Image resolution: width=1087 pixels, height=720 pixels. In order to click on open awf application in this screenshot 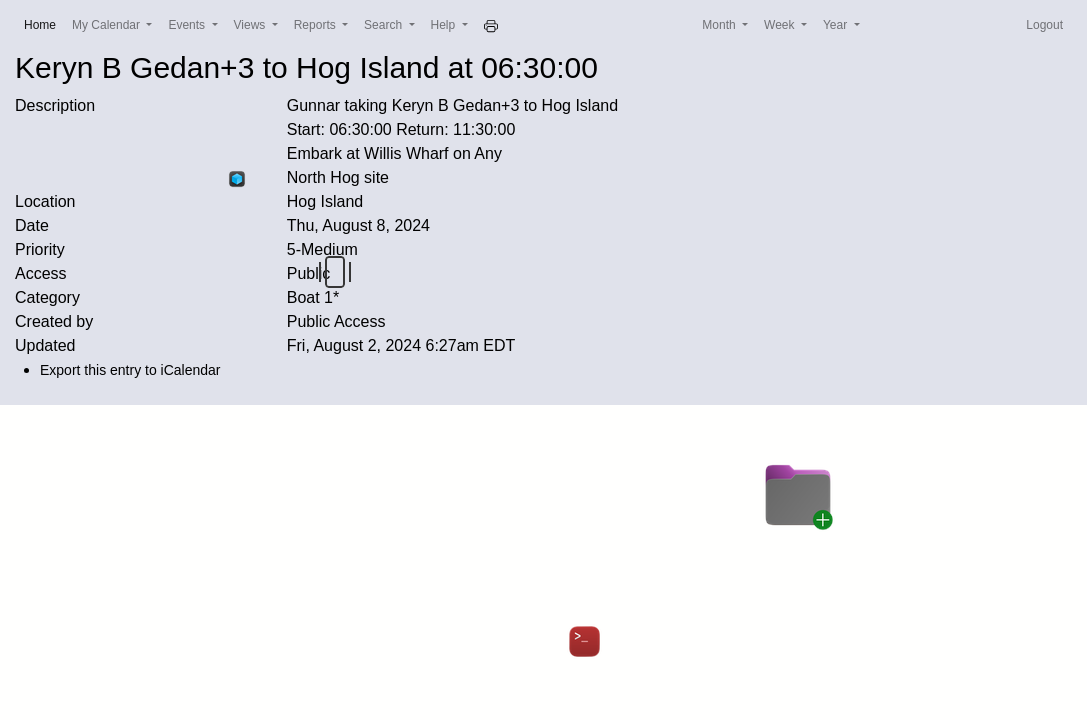, I will do `click(237, 179)`.